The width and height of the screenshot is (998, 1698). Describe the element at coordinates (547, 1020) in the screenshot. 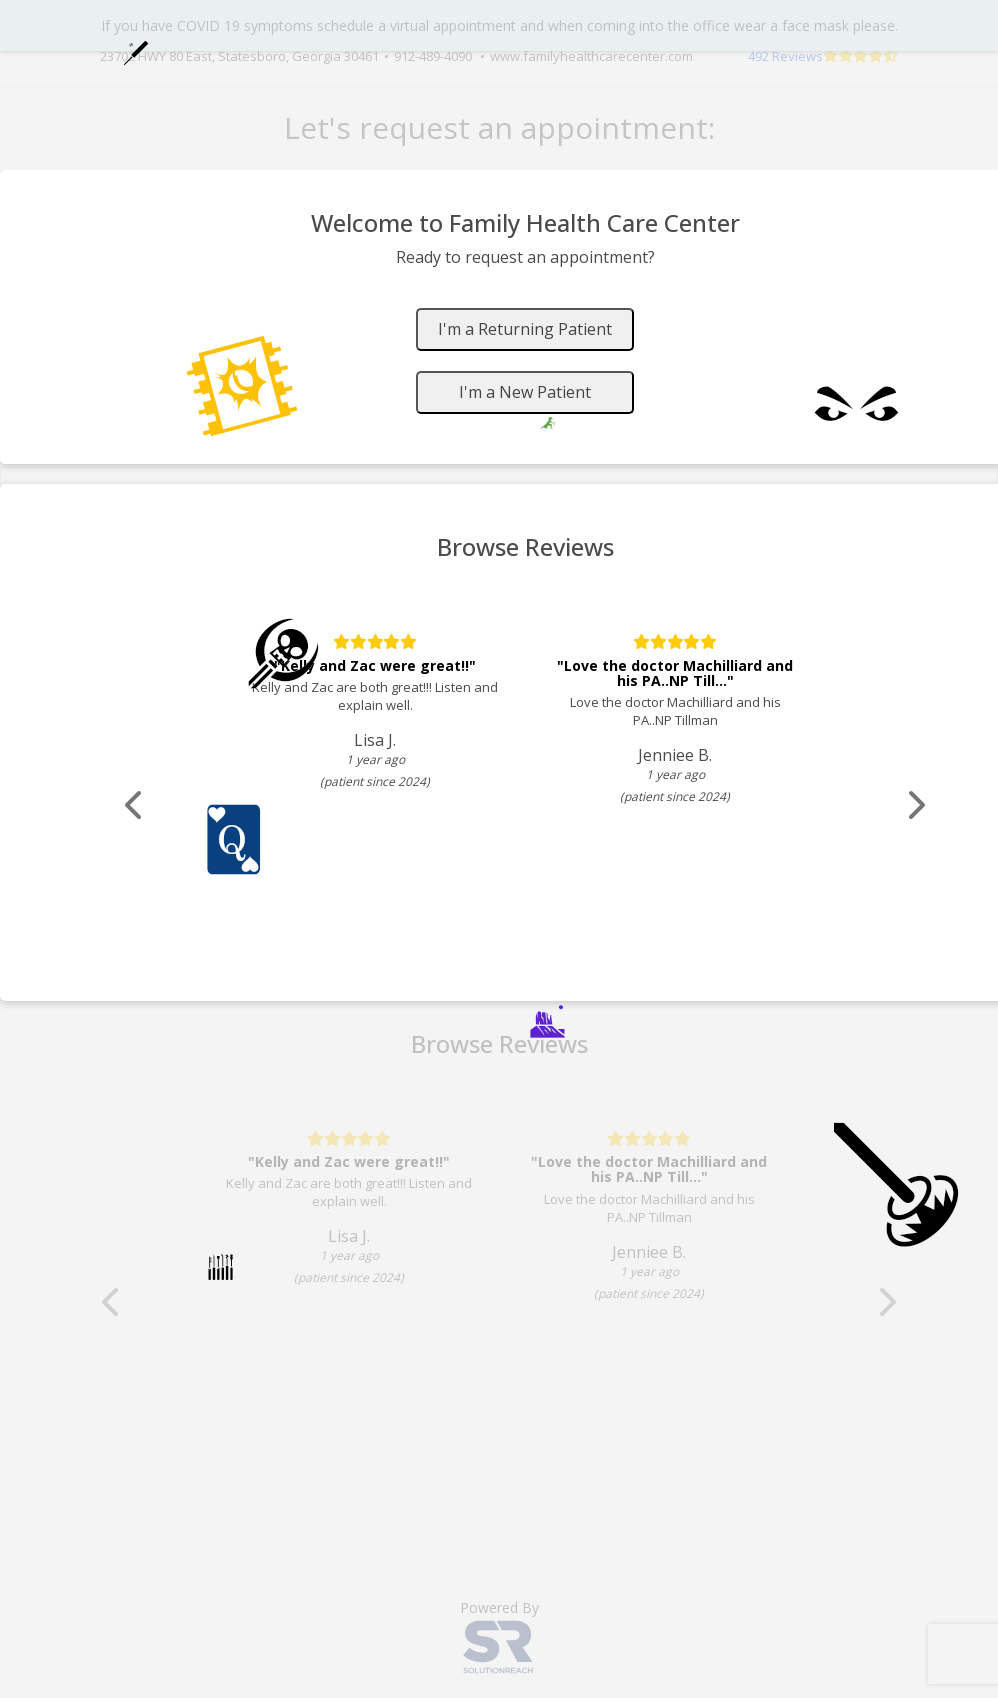

I see `navigate to Monument Valley game` at that location.